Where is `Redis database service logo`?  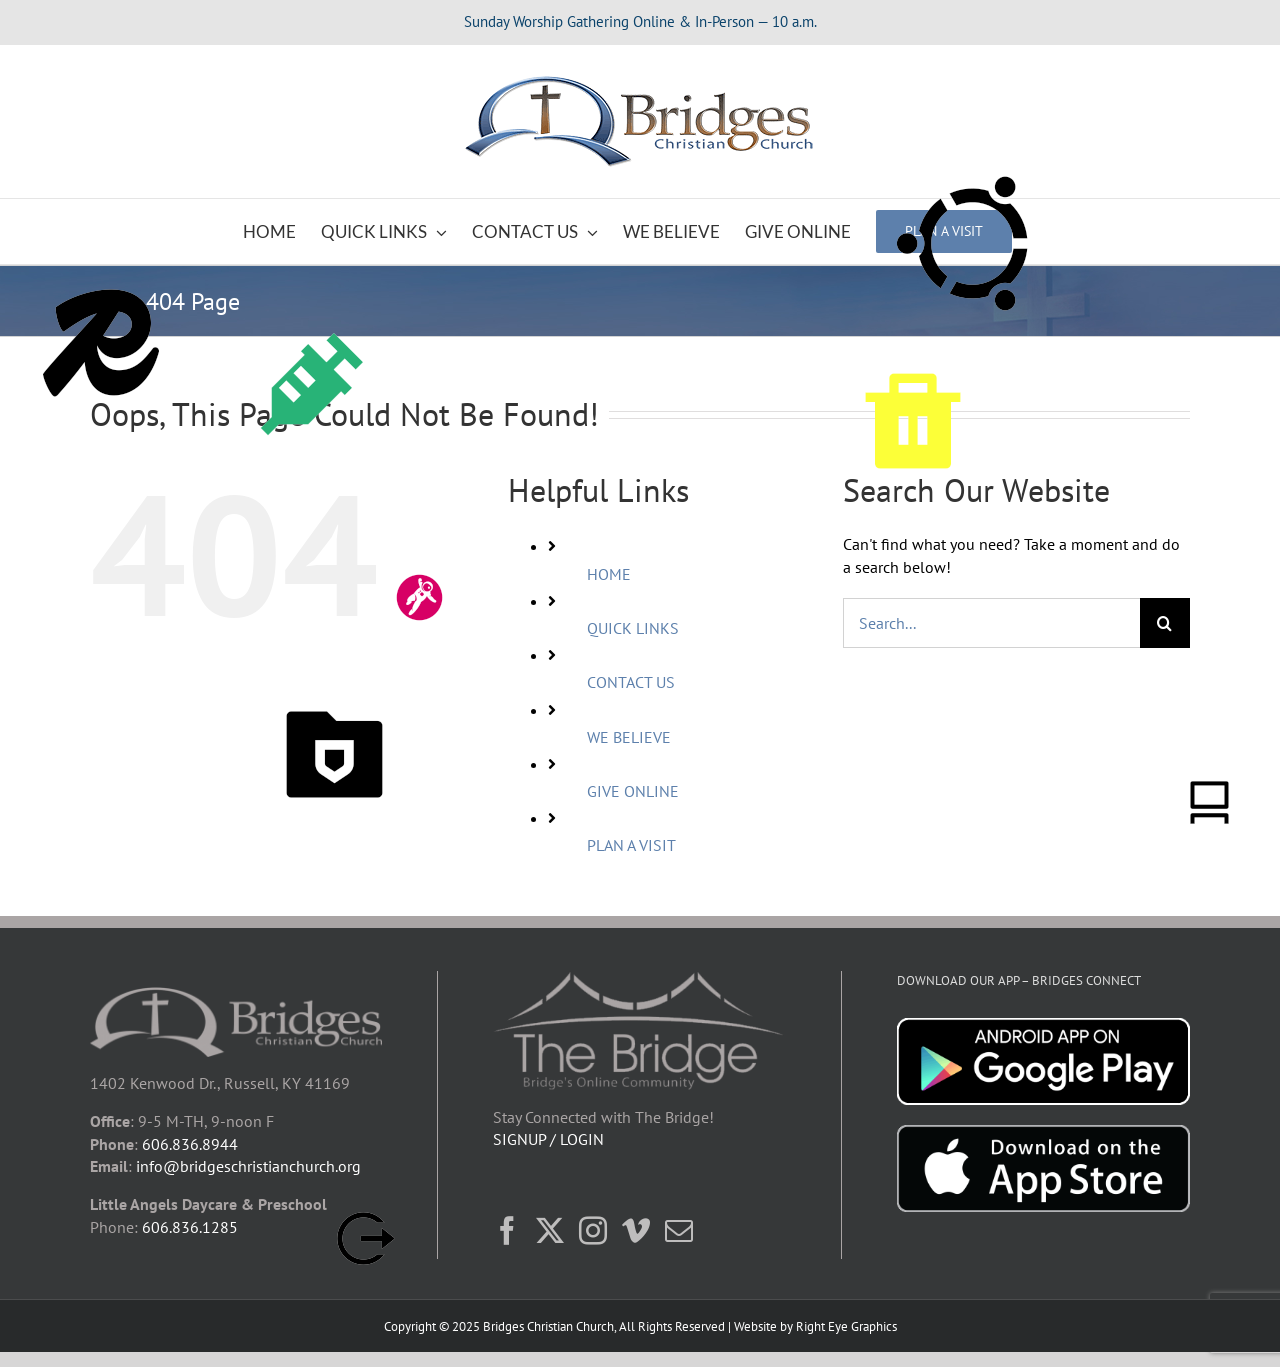 Redis database service logo is located at coordinates (101, 343).